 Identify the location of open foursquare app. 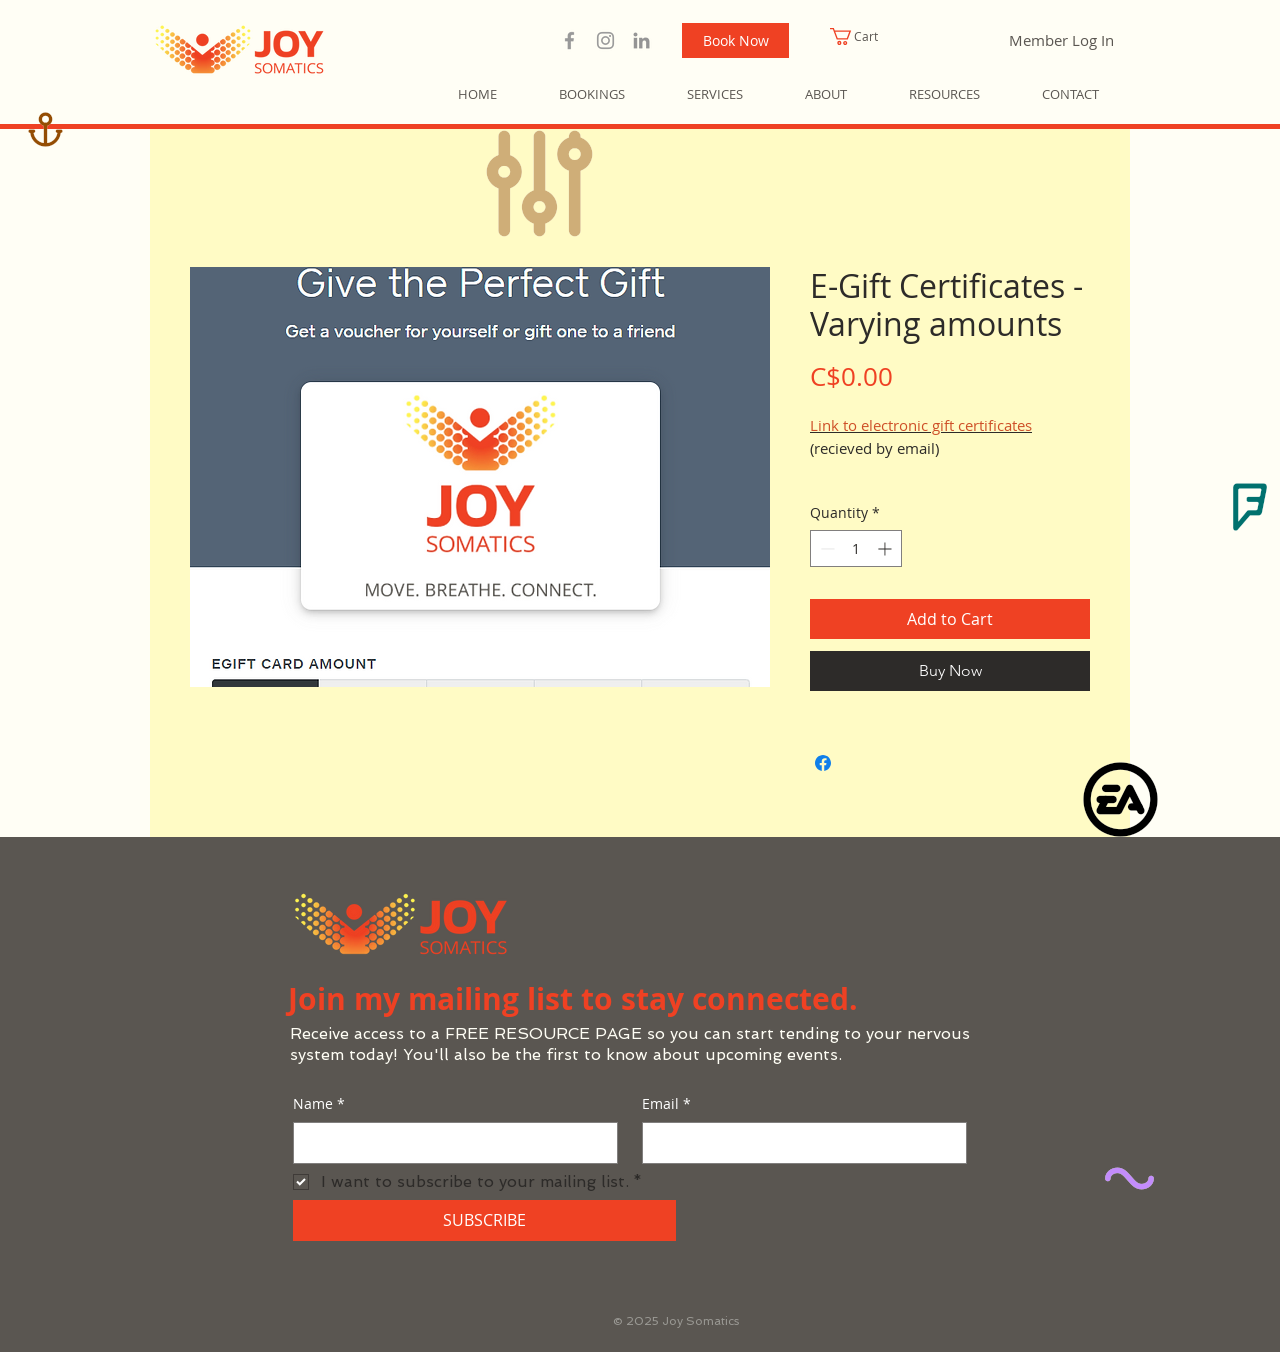
(1250, 507).